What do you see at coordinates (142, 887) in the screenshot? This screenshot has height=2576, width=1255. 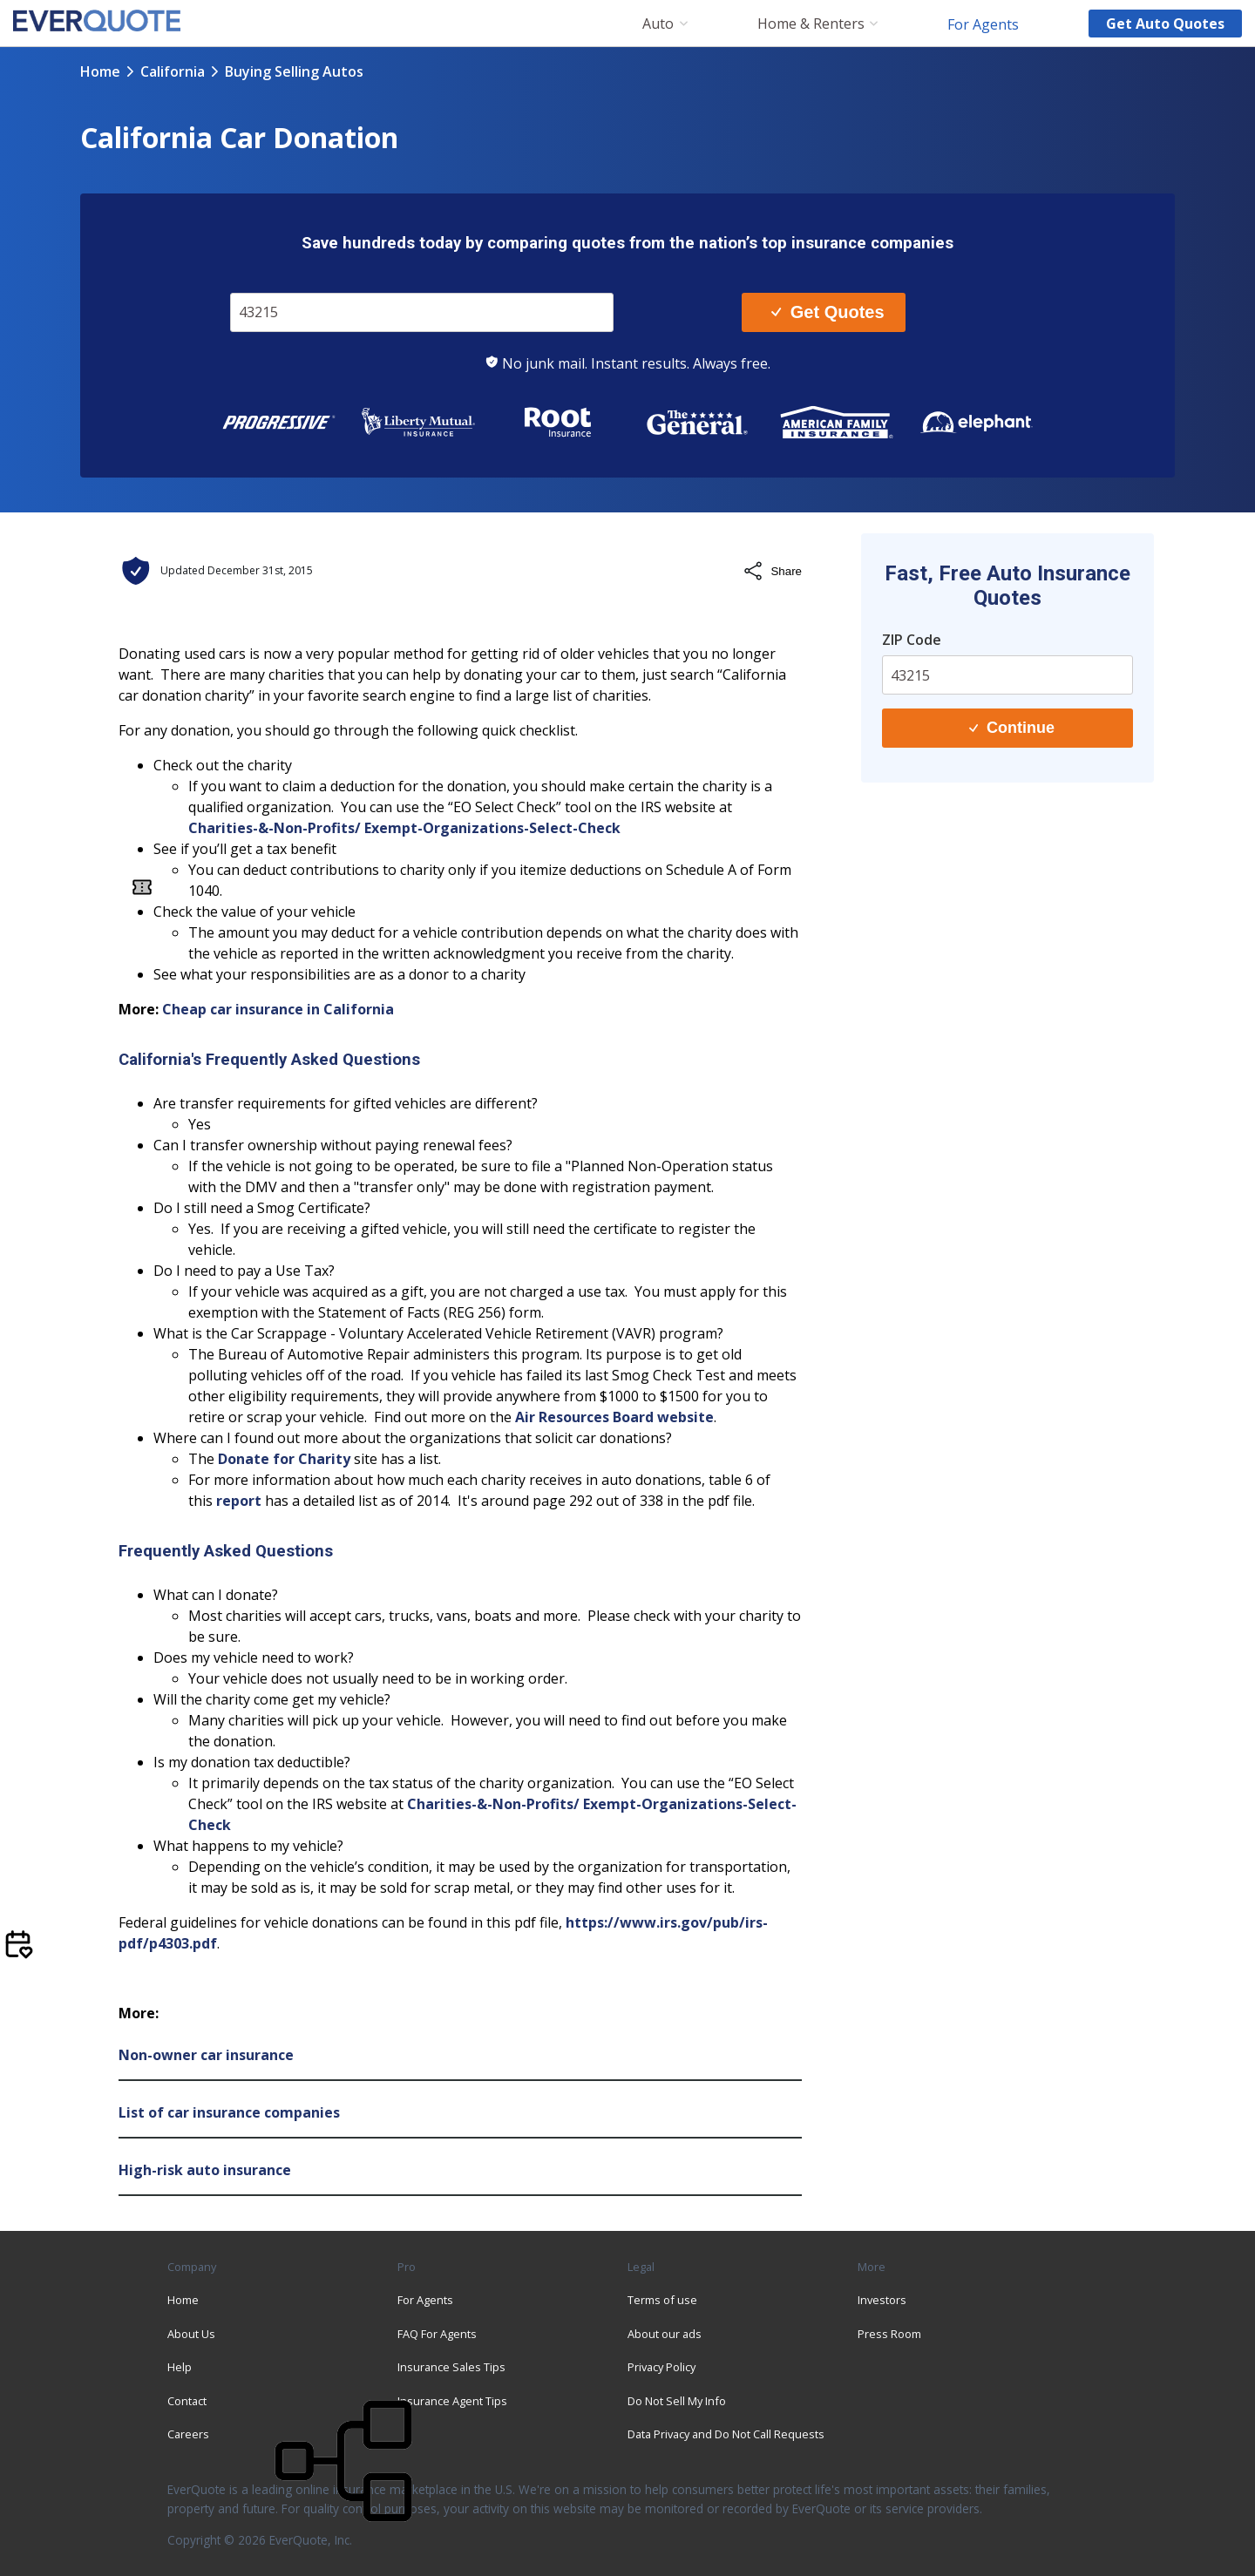 I see `view your tickets or passes` at bounding box center [142, 887].